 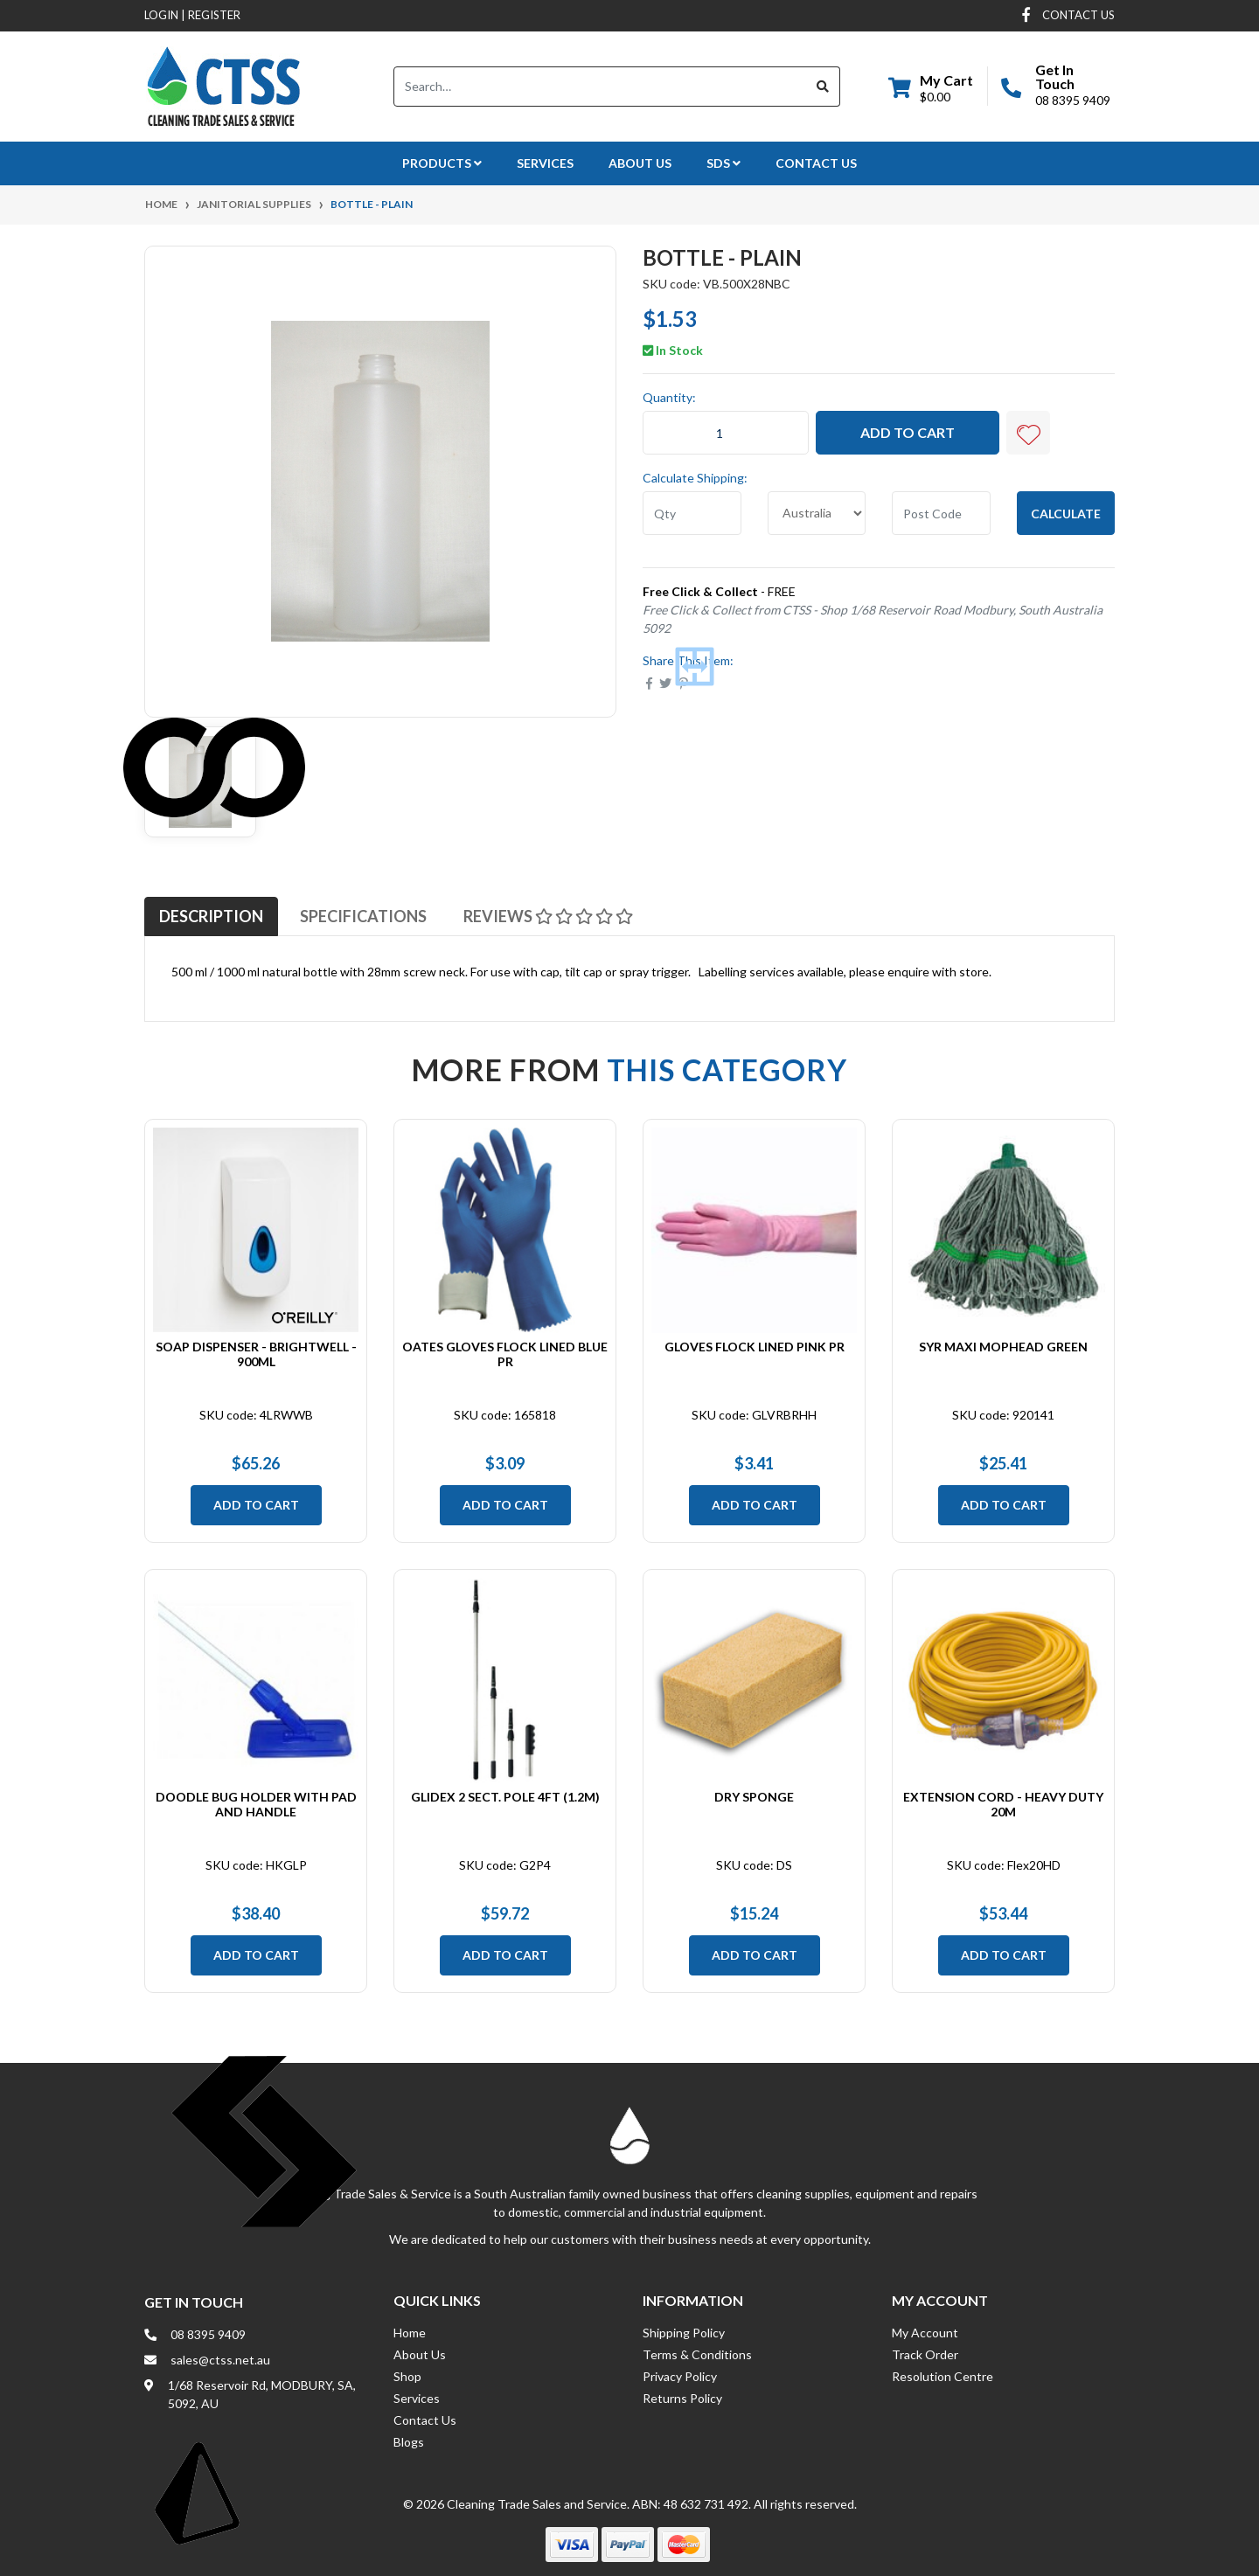 I want to click on visit o'reilly learning platform, so click(x=304, y=1317).